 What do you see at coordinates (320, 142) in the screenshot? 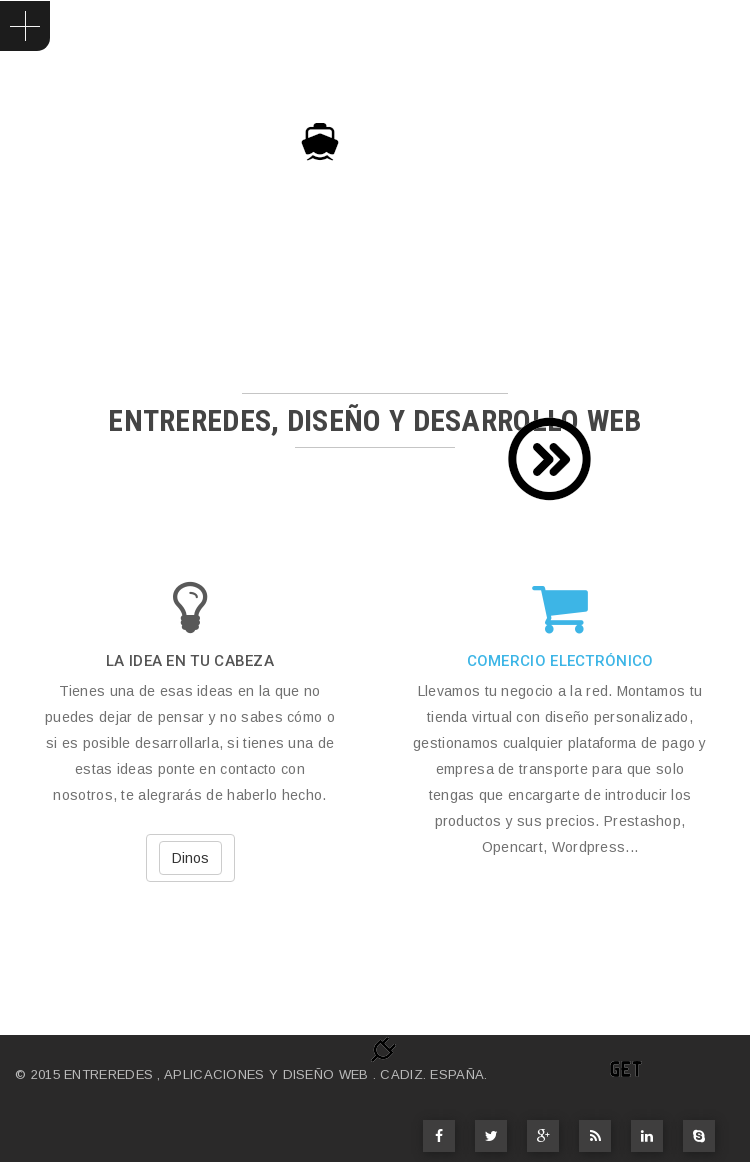
I see `access boat or ferry services` at bounding box center [320, 142].